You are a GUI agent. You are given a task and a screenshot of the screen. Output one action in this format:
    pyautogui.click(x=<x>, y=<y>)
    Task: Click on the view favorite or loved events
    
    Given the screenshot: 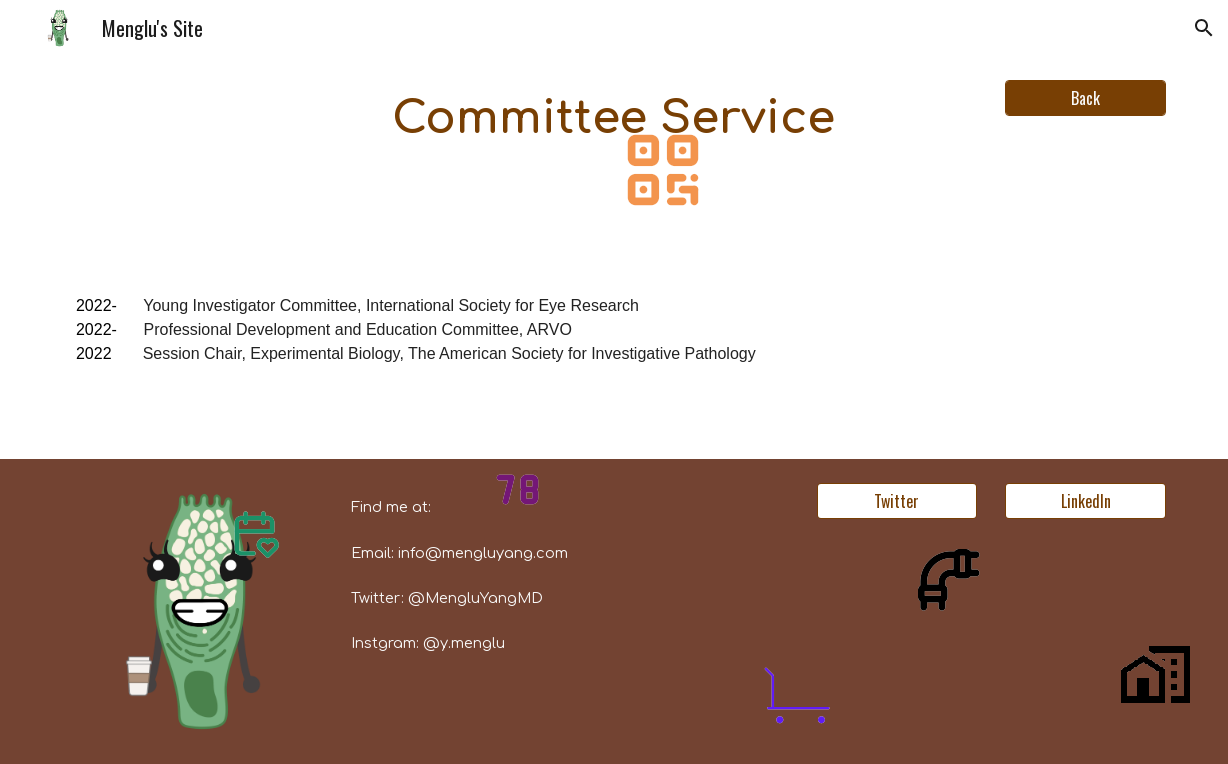 What is the action you would take?
    pyautogui.click(x=254, y=533)
    